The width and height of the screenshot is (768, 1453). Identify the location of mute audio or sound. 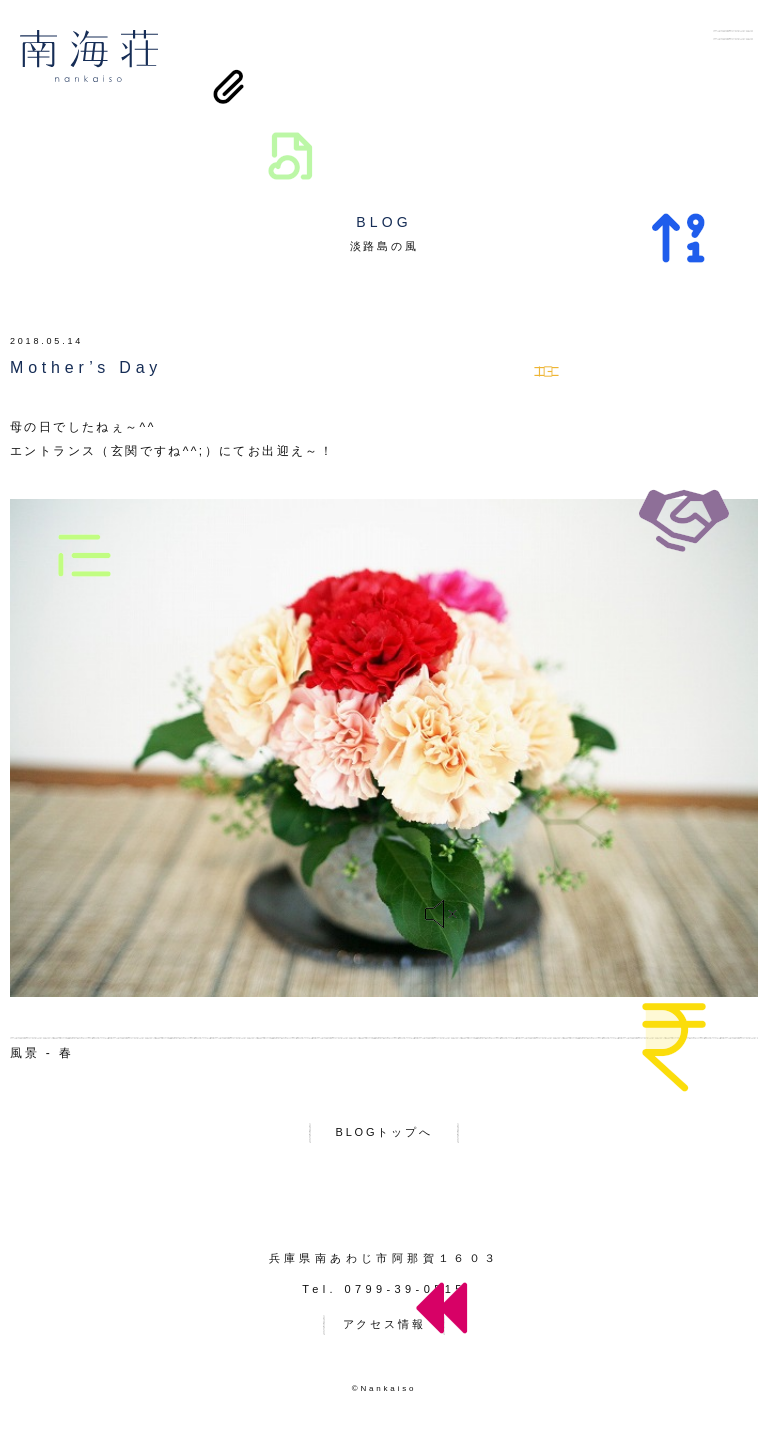
(439, 914).